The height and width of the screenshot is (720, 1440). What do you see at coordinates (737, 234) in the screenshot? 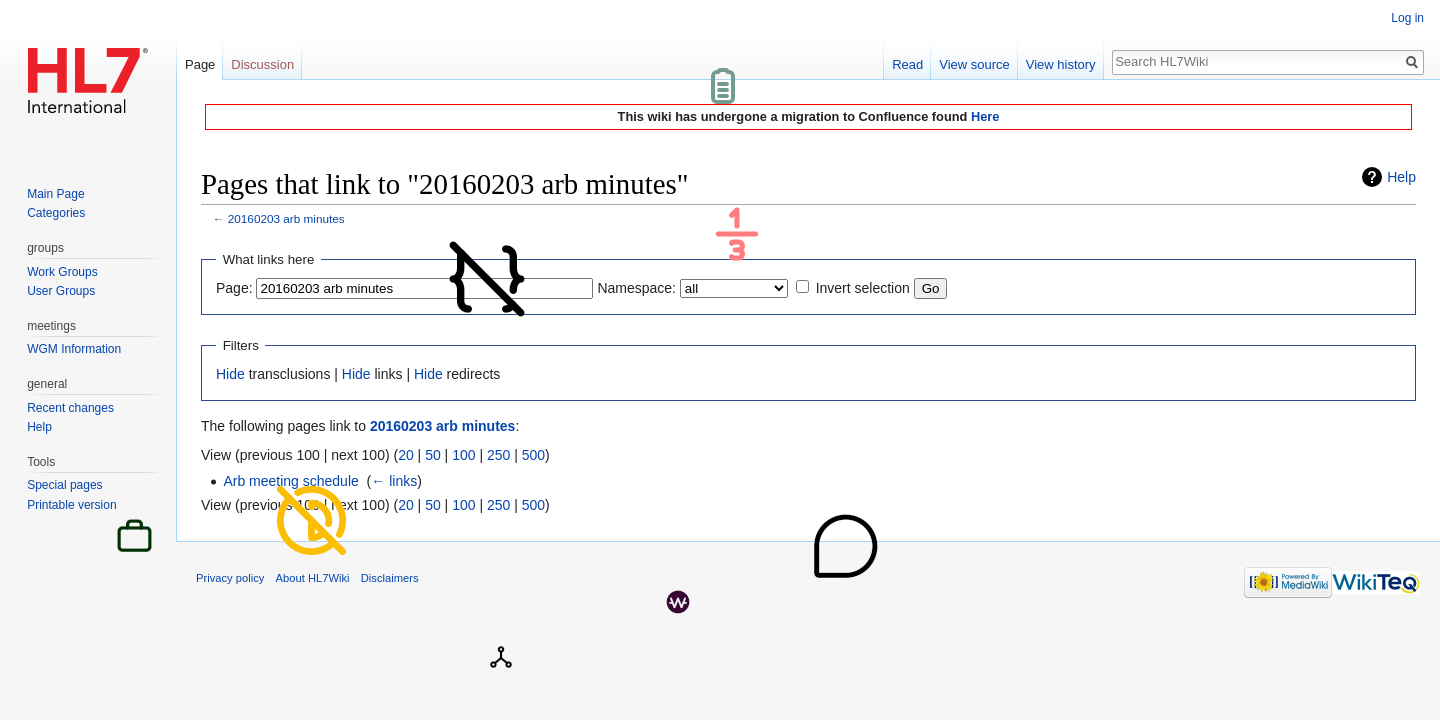
I see `fraction or division calculation tool` at bounding box center [737, 234].